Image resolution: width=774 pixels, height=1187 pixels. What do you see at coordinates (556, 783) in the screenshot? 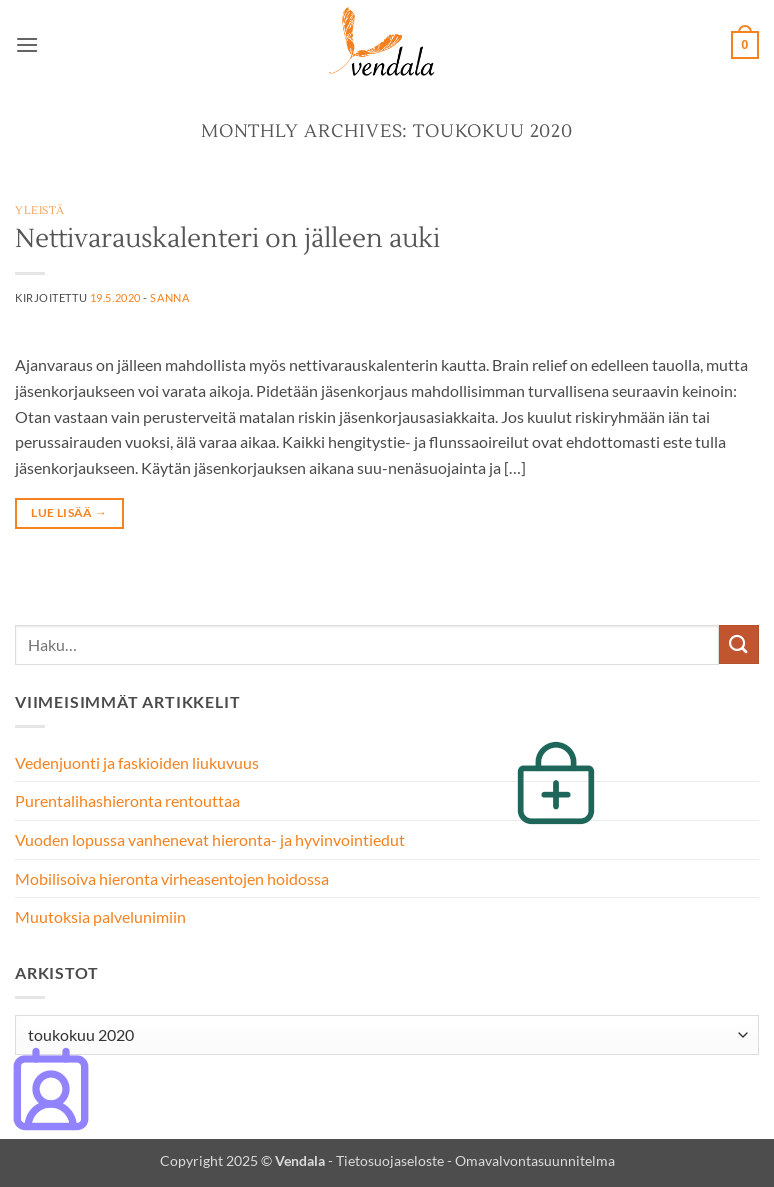
I see `add item to shopping bag` at bounding box center [556, 783].